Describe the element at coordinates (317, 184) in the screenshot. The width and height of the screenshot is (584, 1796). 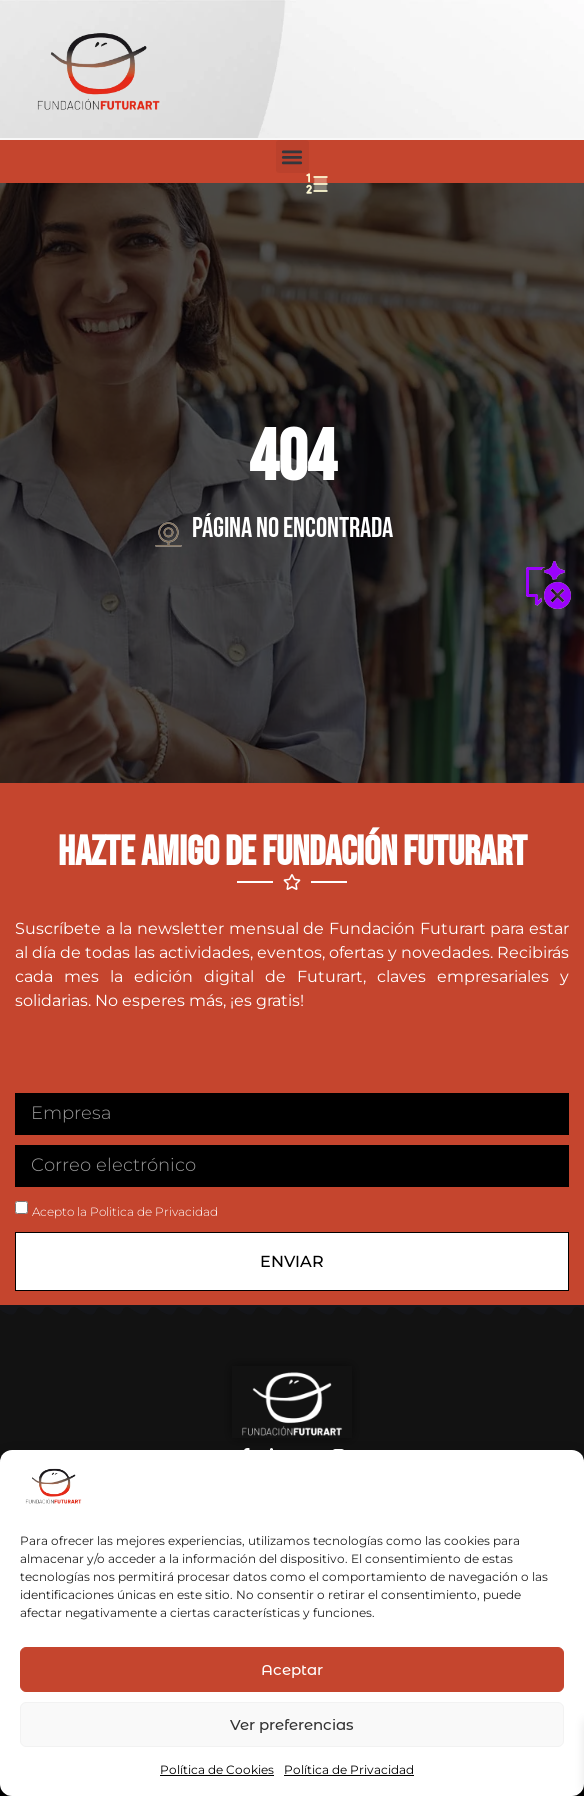
I see `create a numbered list` at that location.